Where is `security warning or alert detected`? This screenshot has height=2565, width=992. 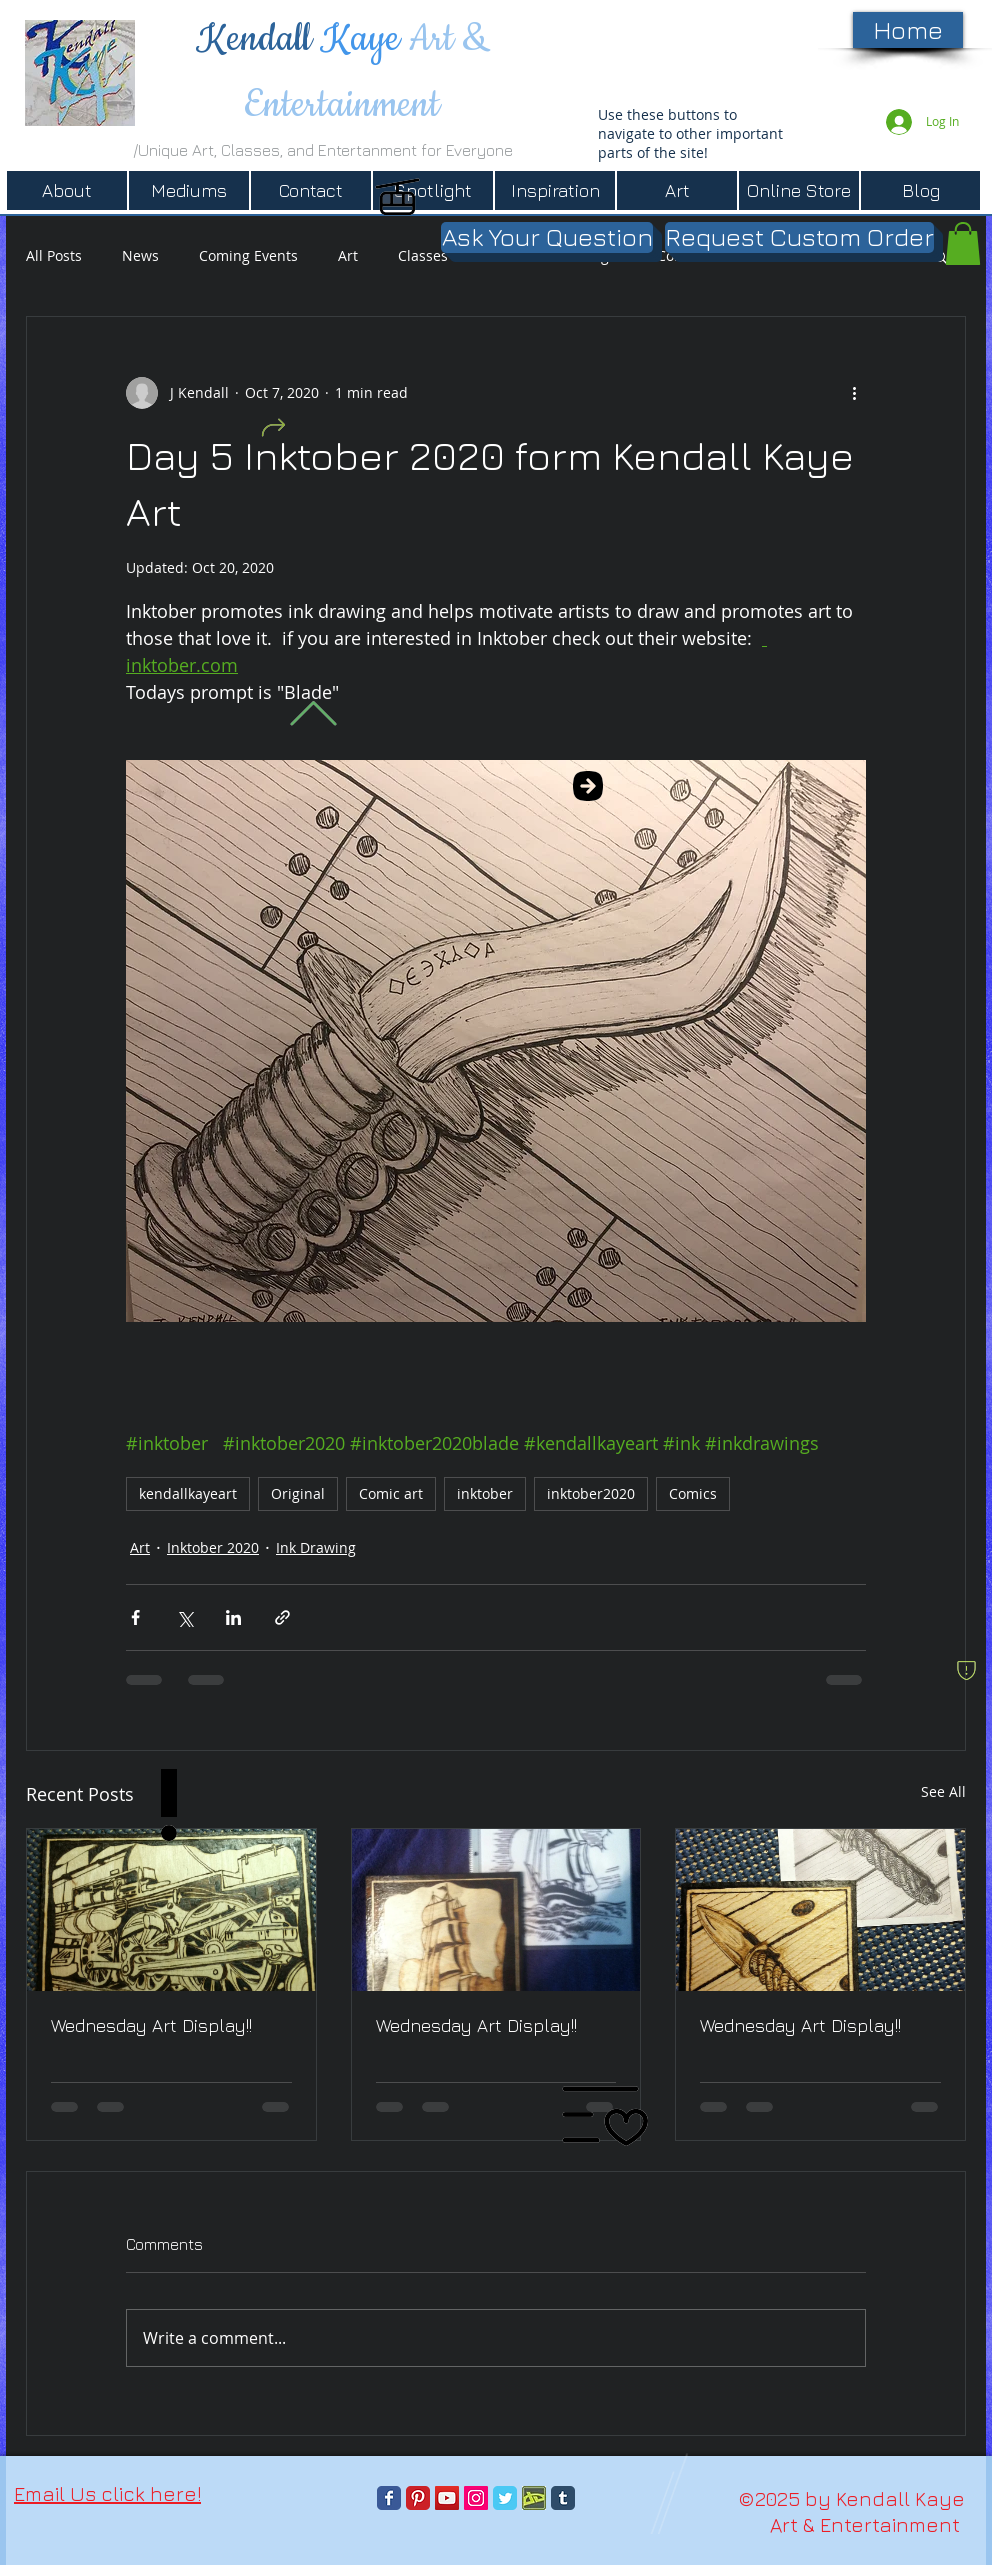 security warning or alert detected is located at coordinates (966, 1669).